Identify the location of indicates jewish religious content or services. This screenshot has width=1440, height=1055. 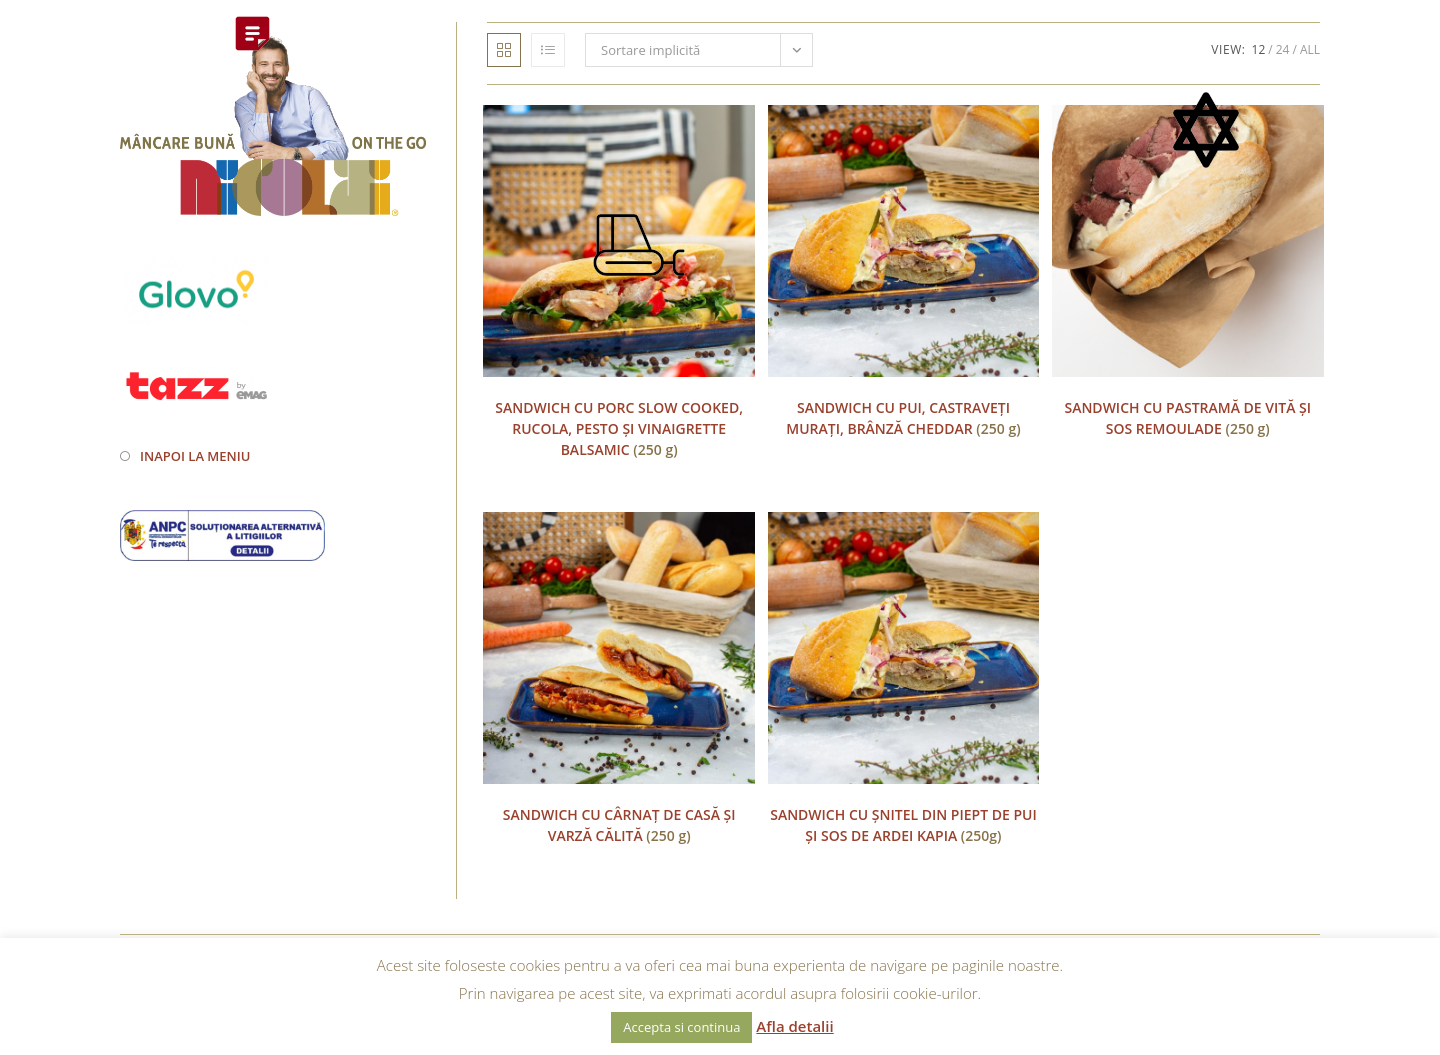
(1206, 130).